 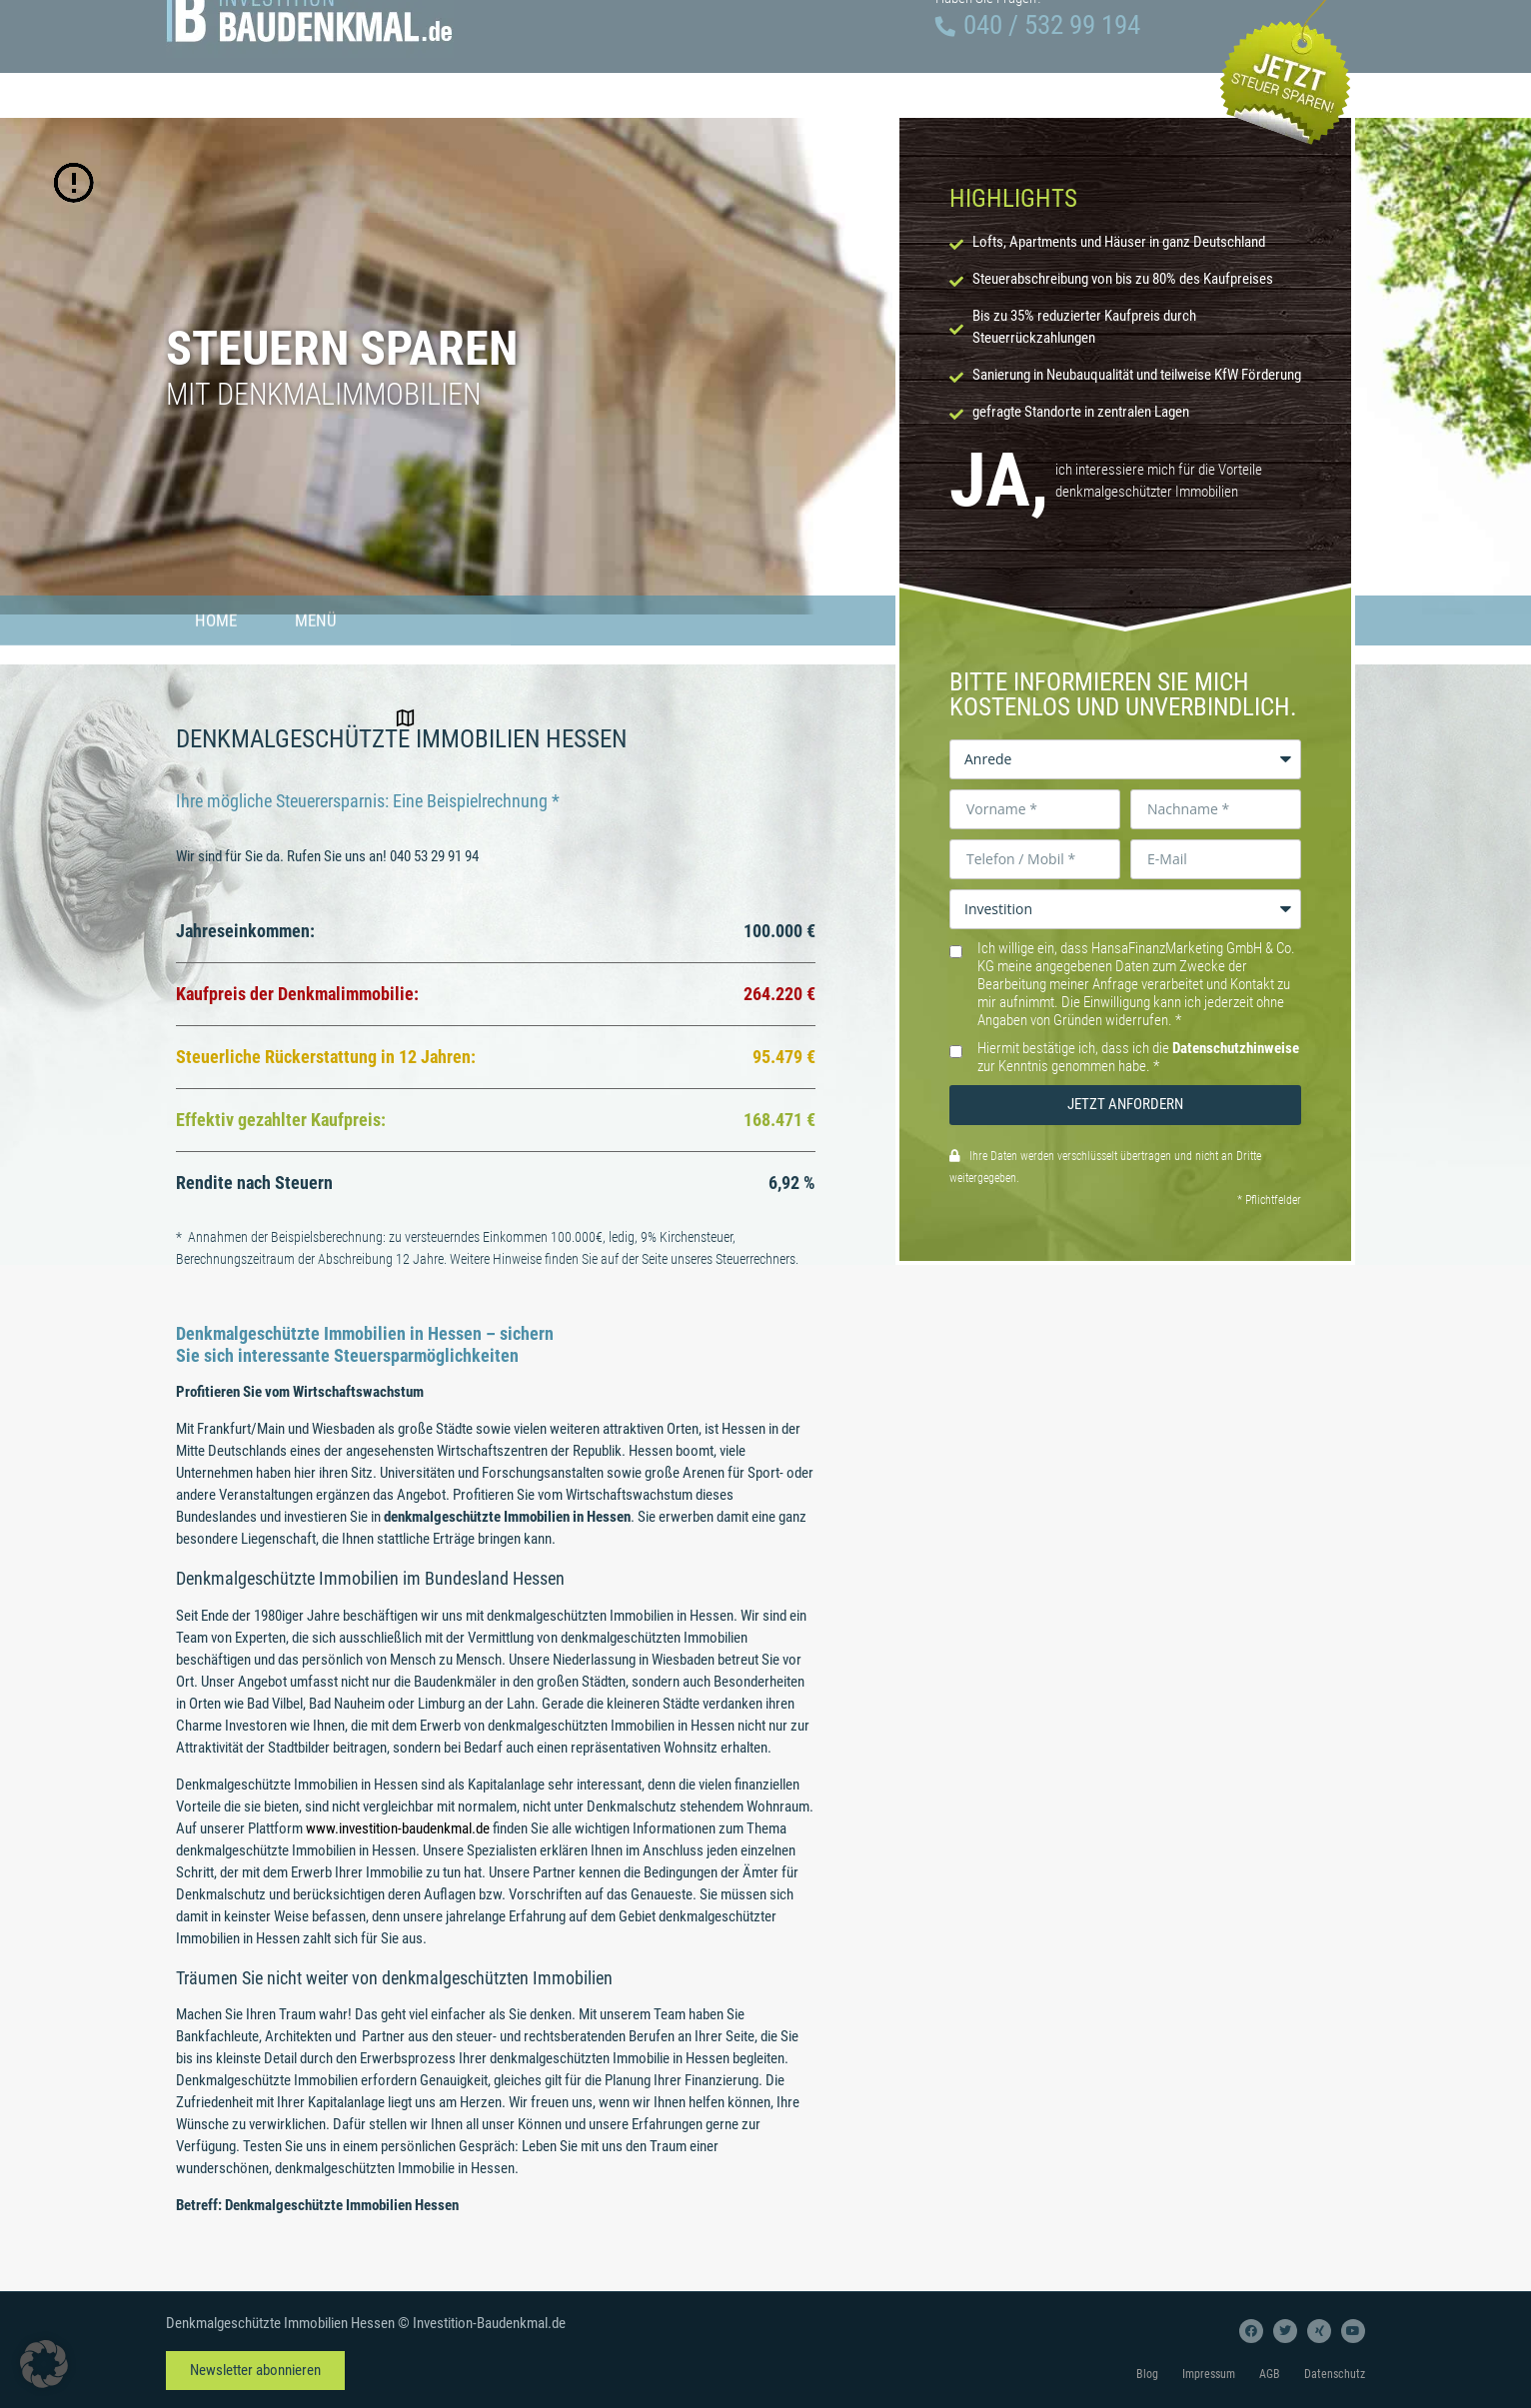 What do you see at coordinates (74, 183) in the screenshot?
I see `indicates an error or problem has occurred` at bounding box center [74, 183].